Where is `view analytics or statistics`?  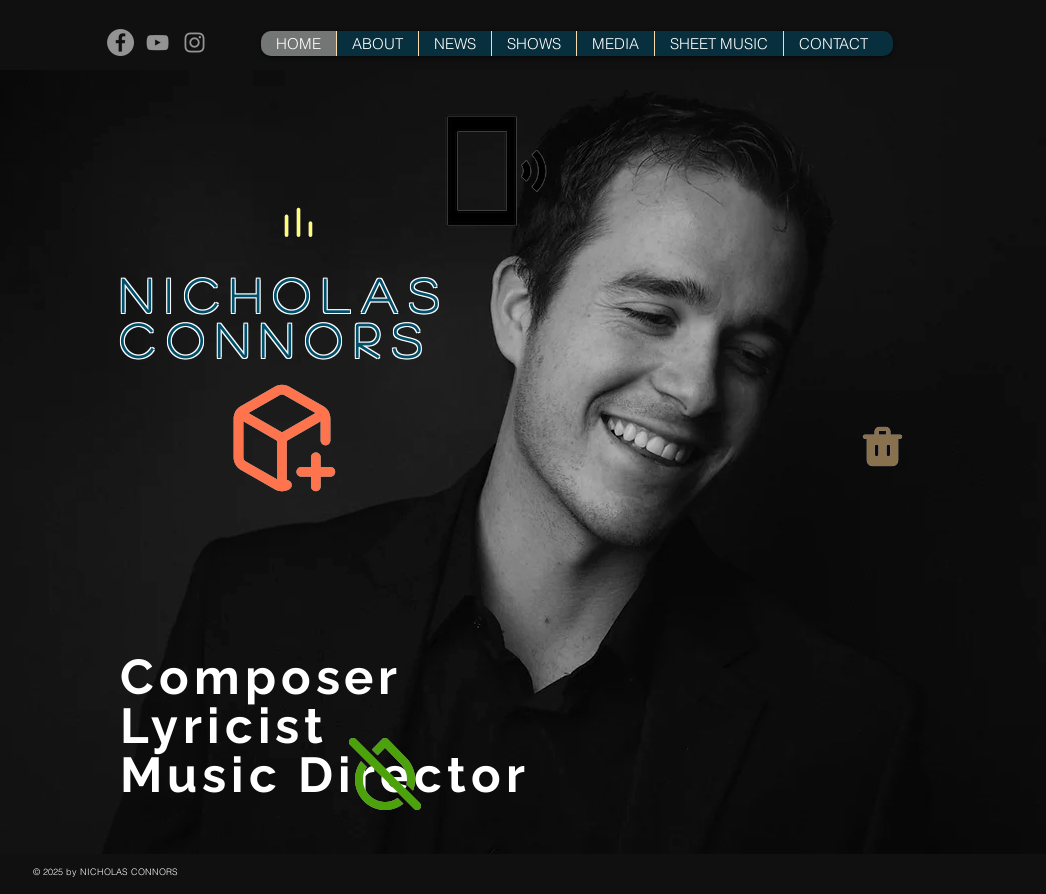 view analytics or statistics is located at coordinates (298, 221).